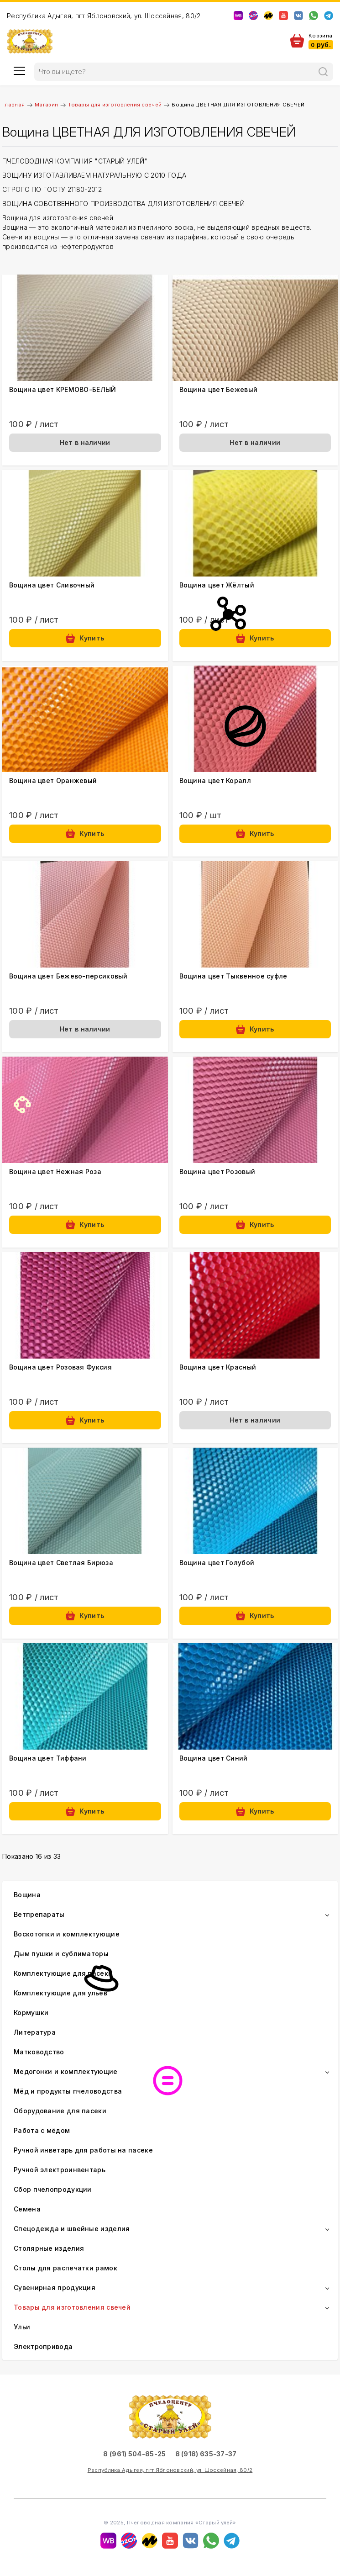  I want to click on pepsi brand logo, so click(245, 726).